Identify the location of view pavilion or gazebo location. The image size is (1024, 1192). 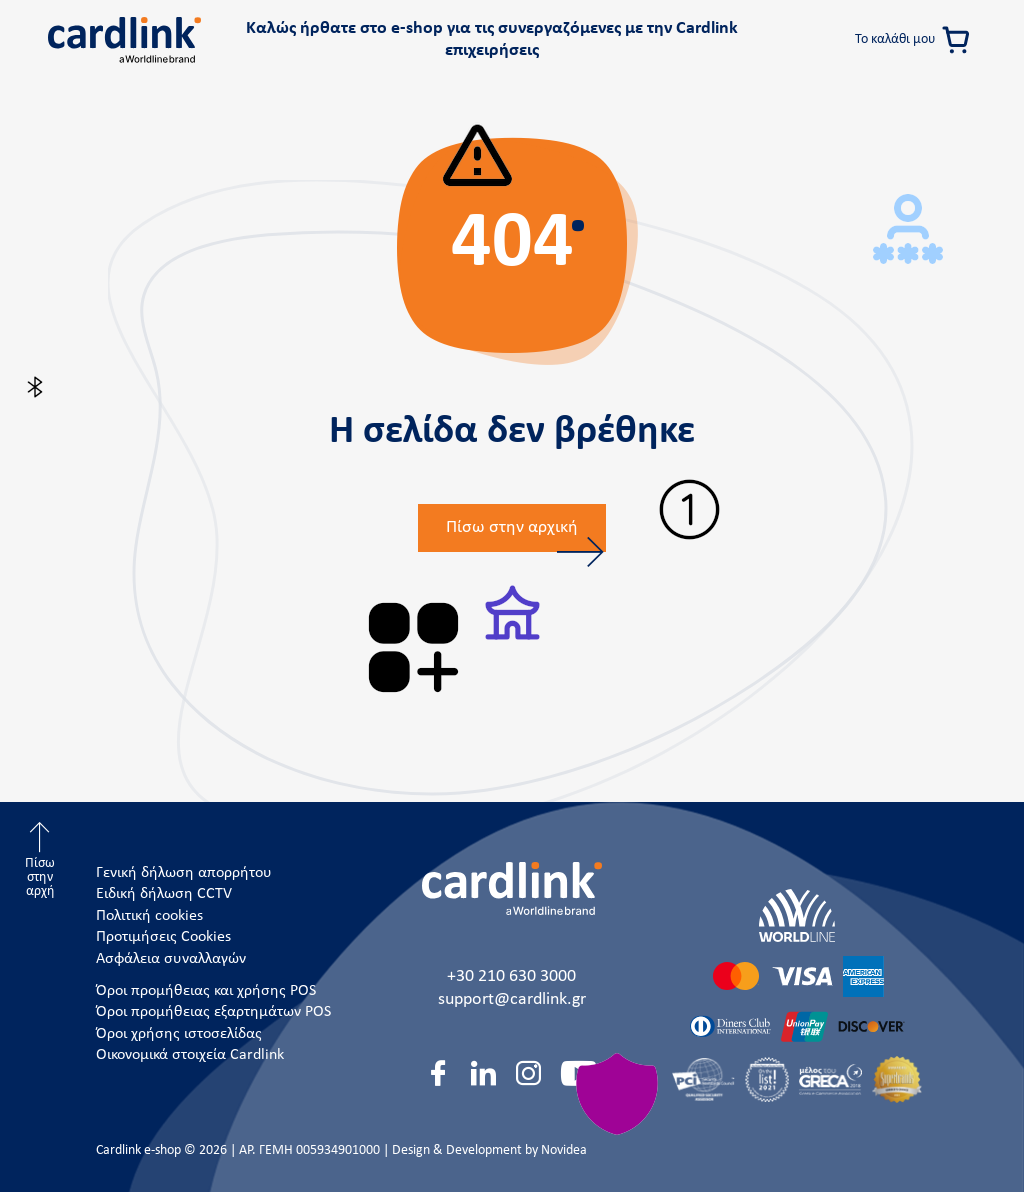
(512, 612).